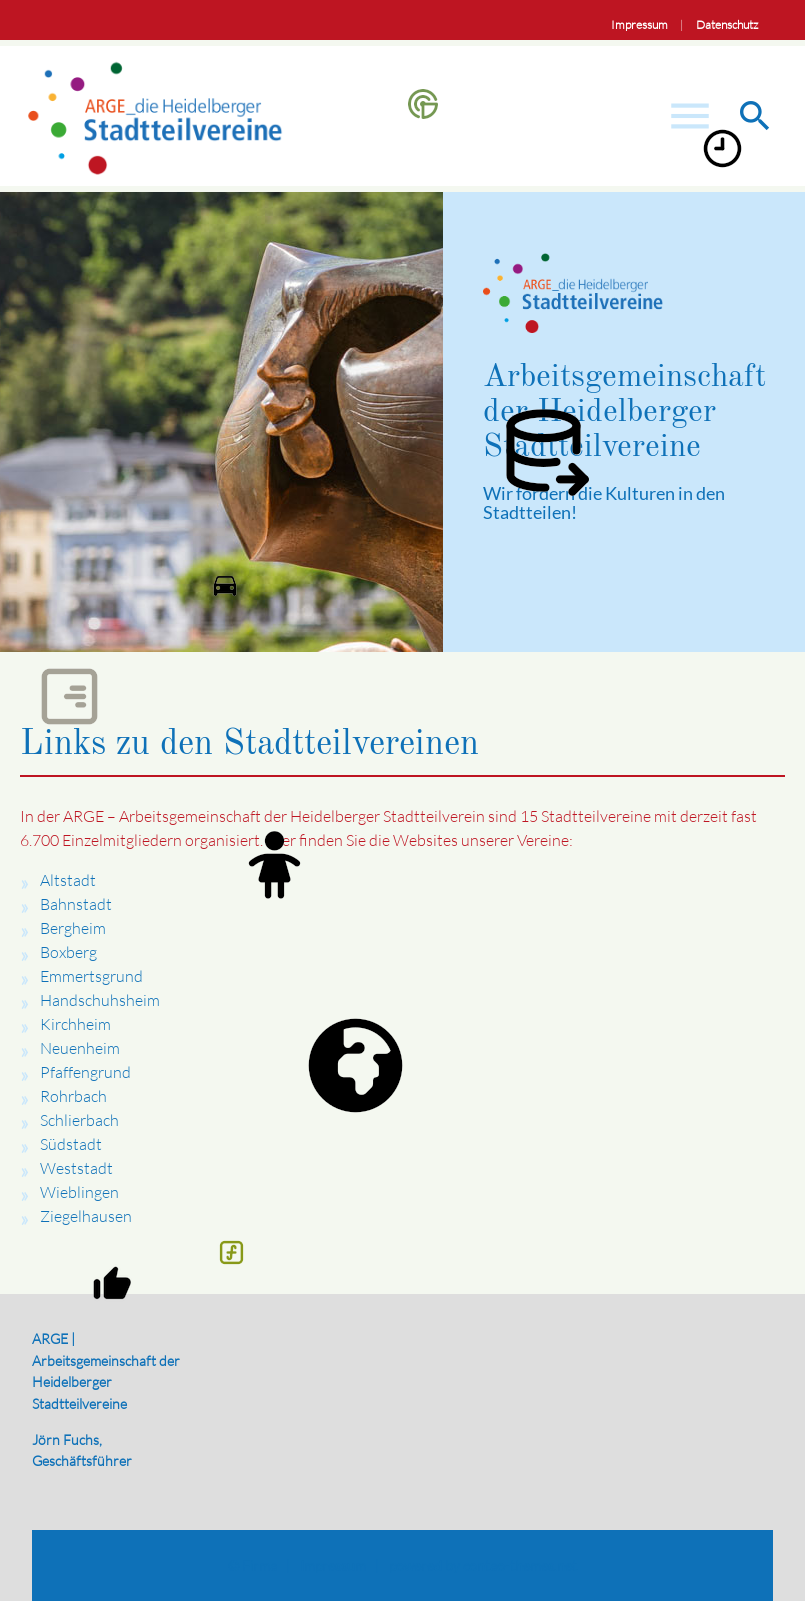 Image resolution: width=805 pixels, height=1601 pixels. Describe the element at coordinates (355, 1065) in the screenshot. I see `view africa region settings` at that location.